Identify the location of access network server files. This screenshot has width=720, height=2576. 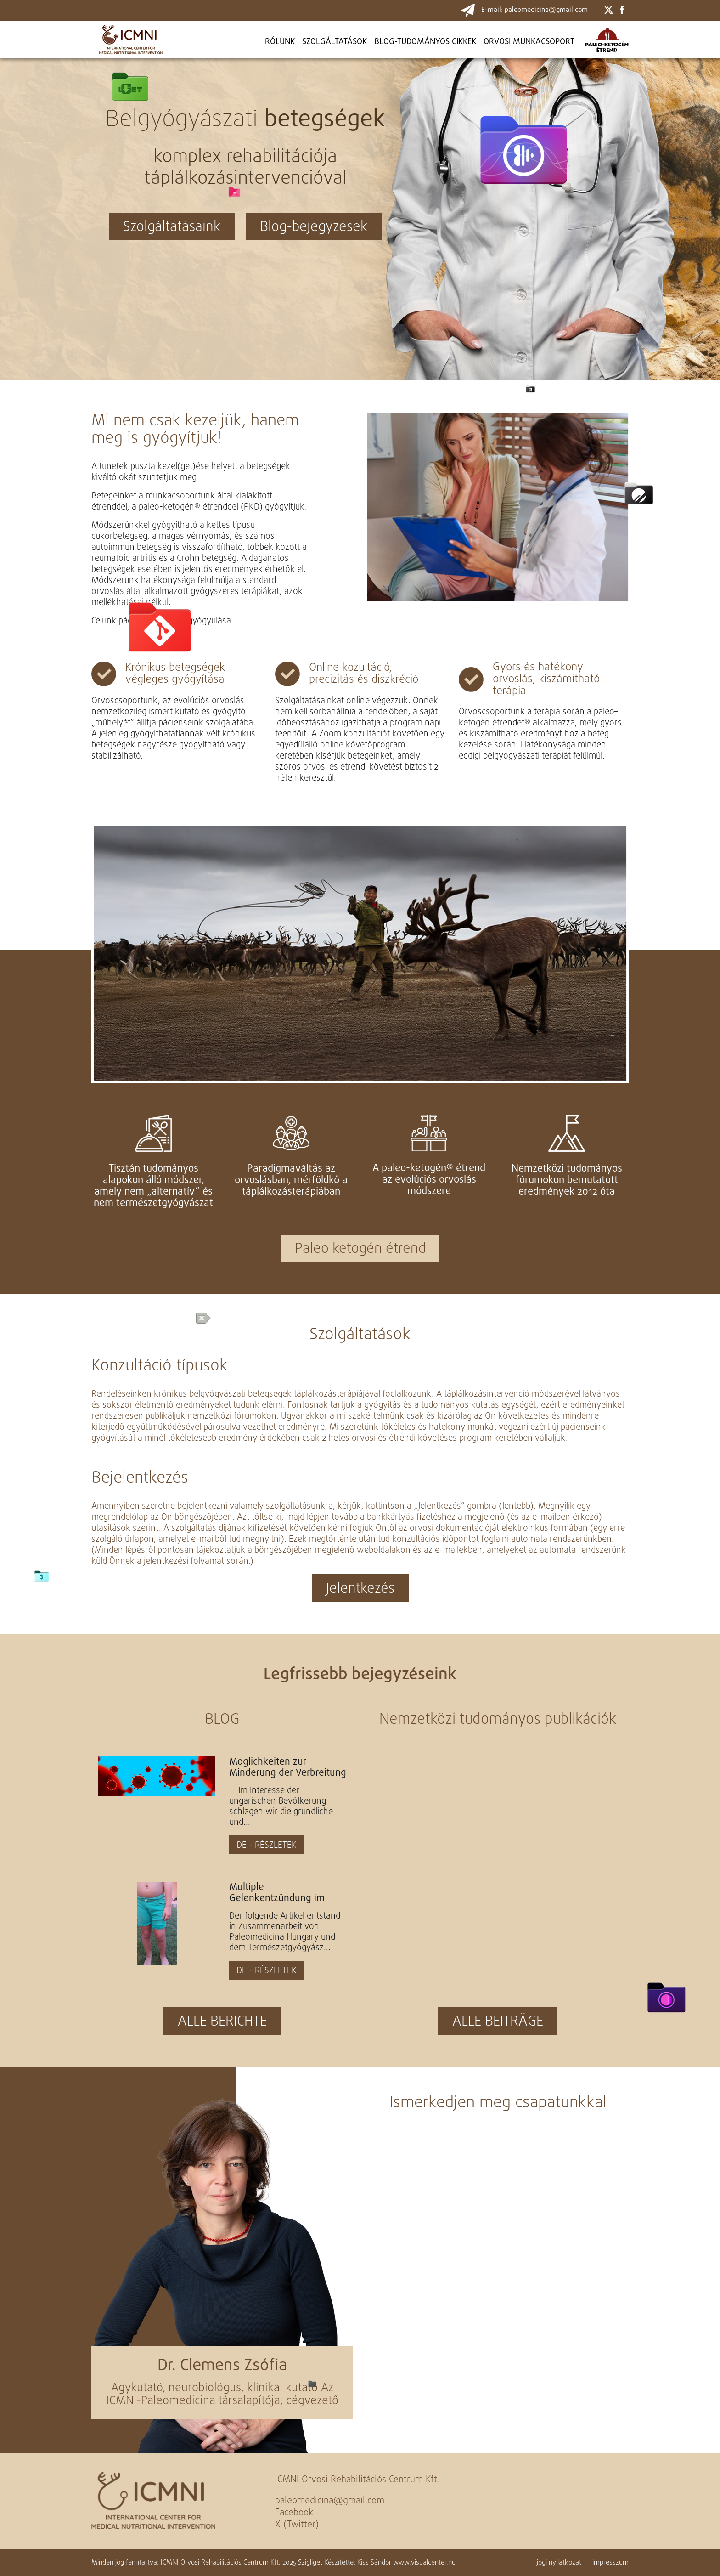
(312, 2384).